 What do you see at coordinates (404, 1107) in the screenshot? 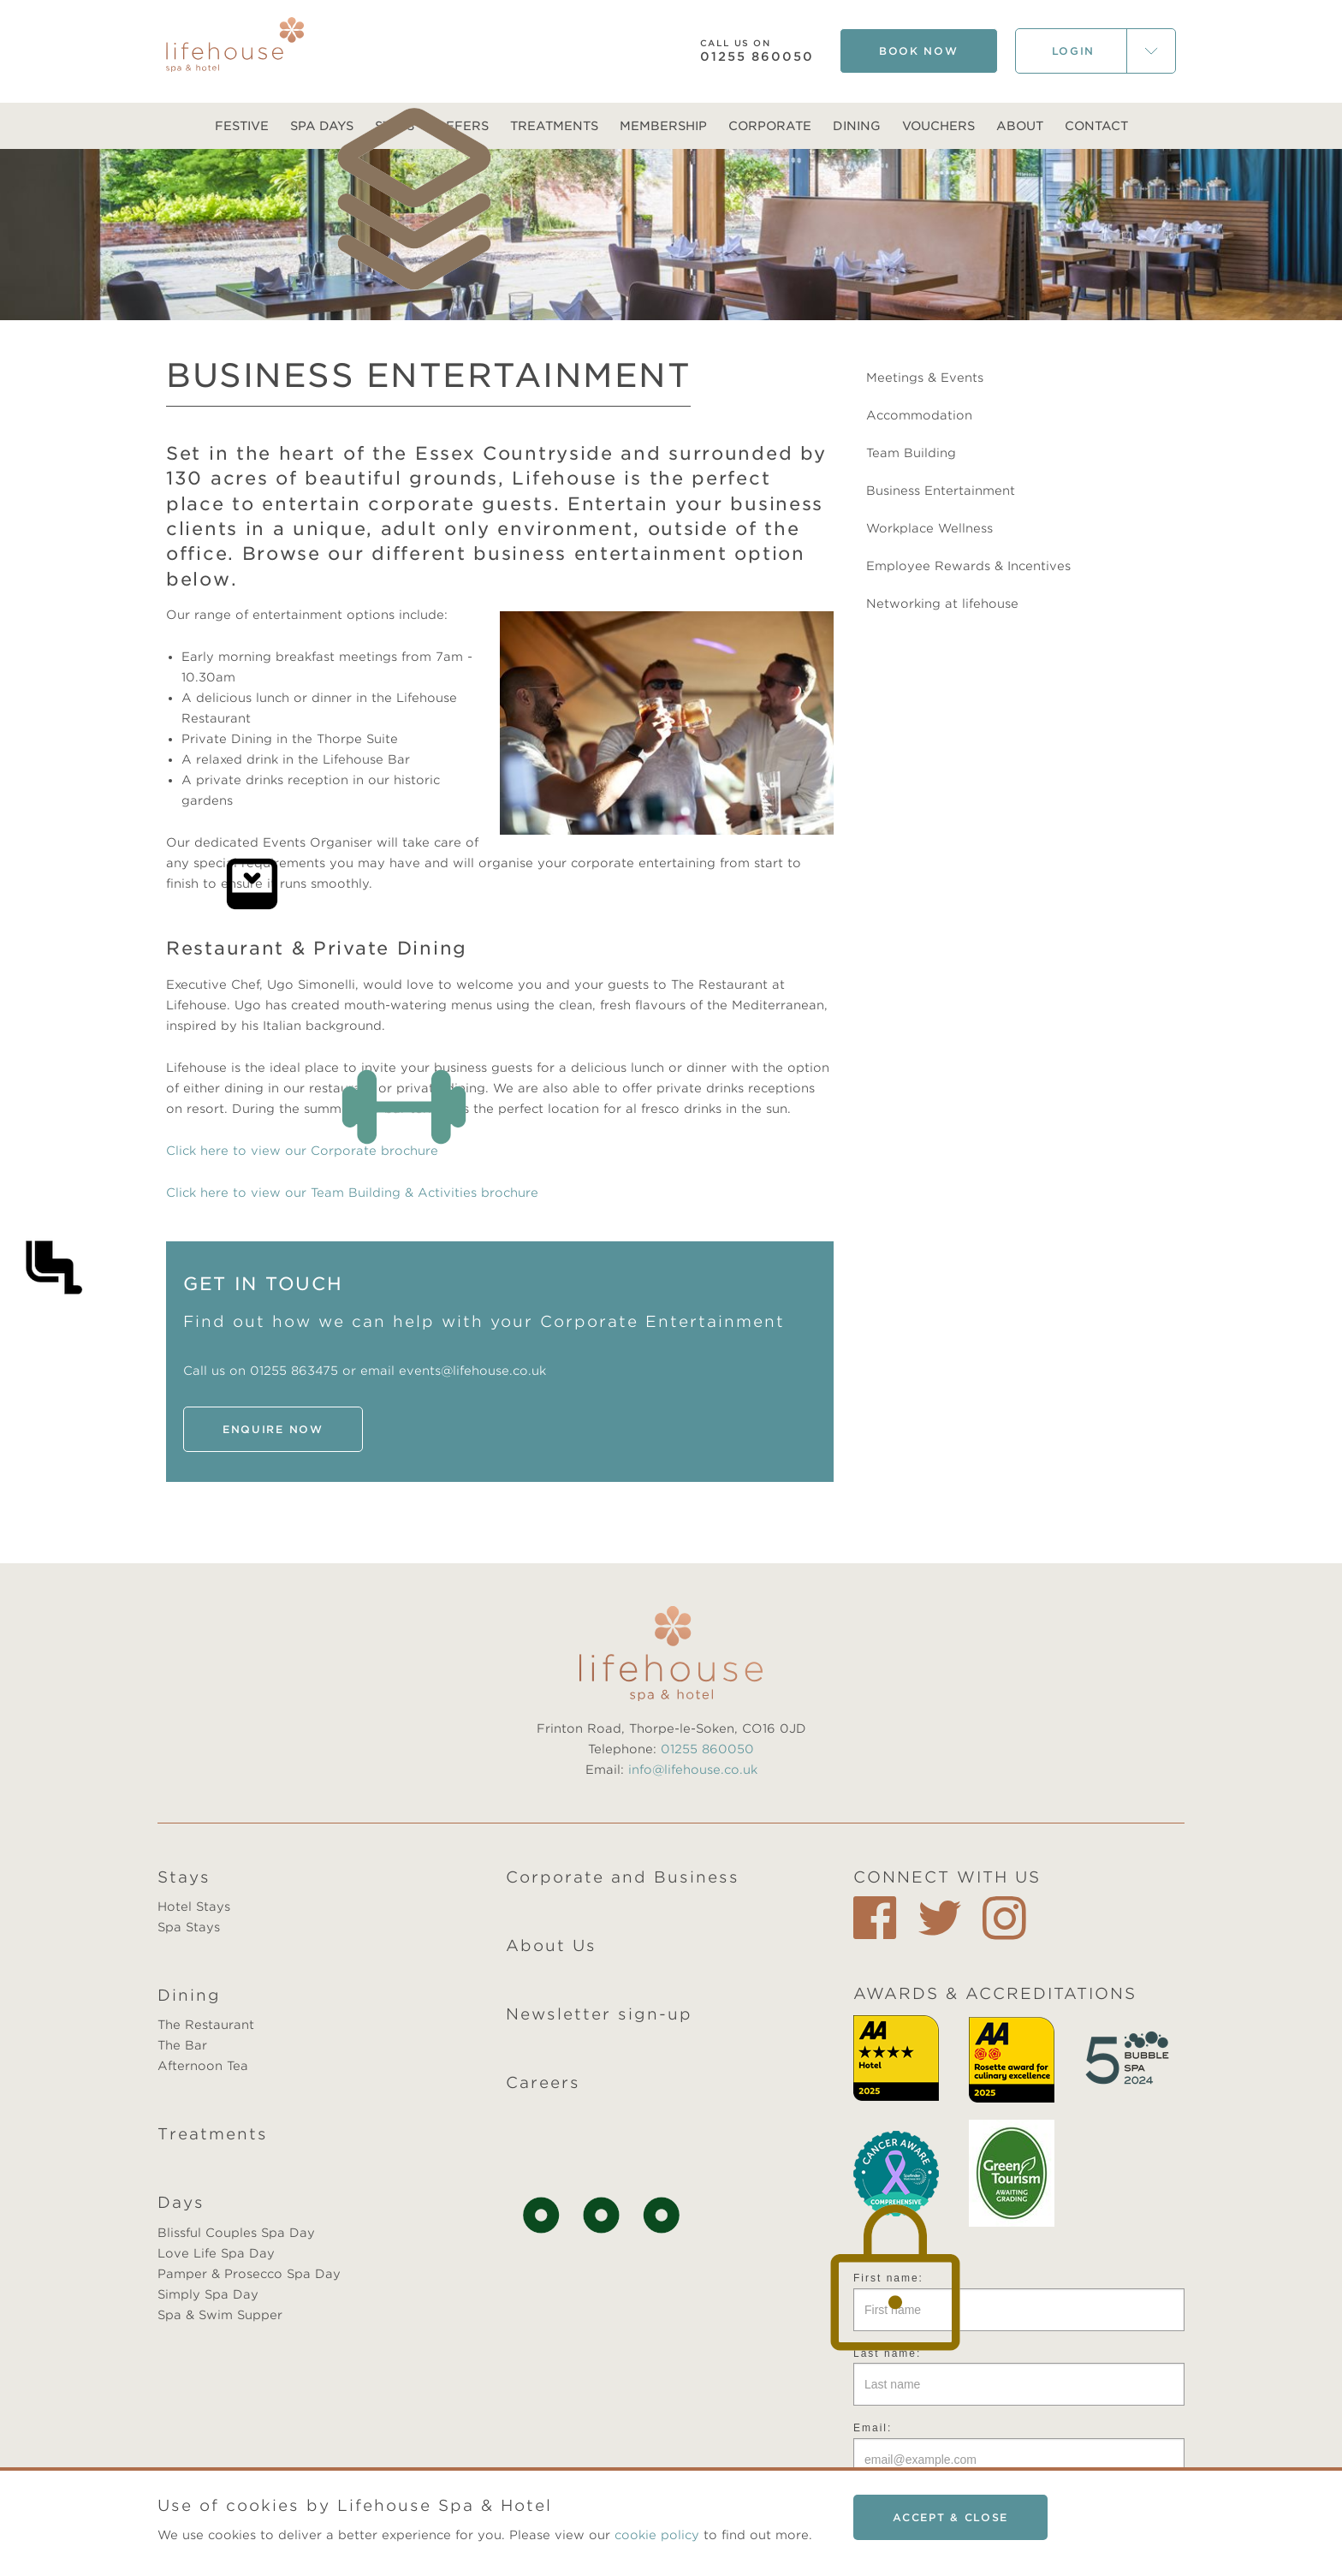
I see `access workout or fitness features` at bounding box center [404, 1107].